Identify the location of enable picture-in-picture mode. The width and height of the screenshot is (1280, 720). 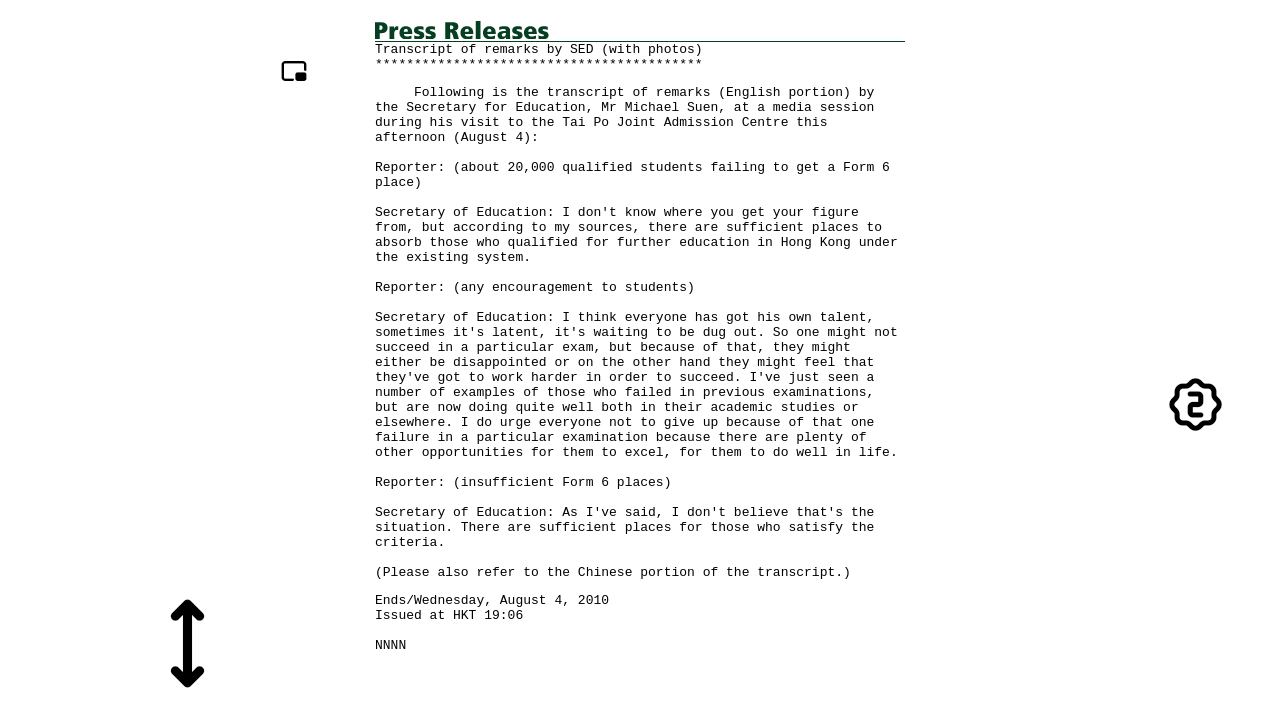
(294, 71).